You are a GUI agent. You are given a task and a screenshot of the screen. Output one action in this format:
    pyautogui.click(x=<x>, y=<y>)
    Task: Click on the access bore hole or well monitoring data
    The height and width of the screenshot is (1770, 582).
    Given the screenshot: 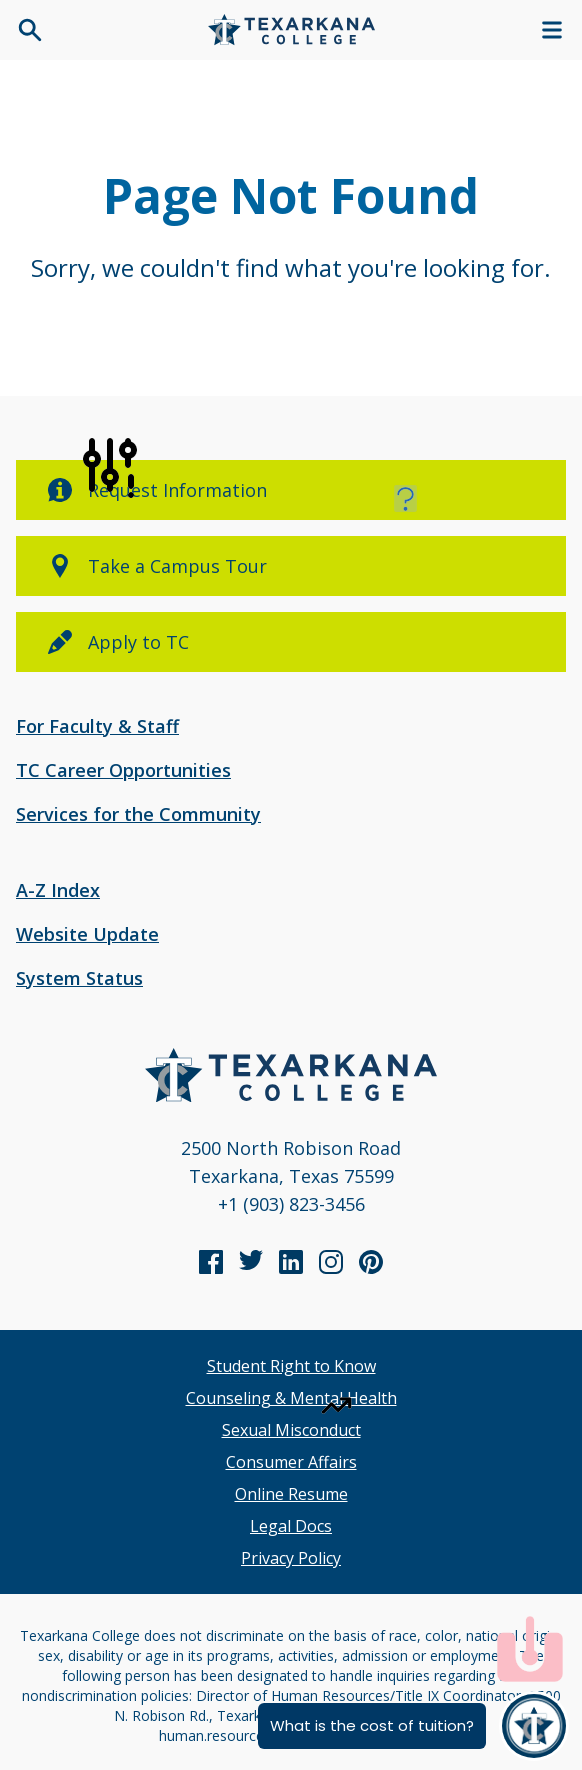 What is the action you would take?
    pyautogui.click(x=530, y=1649)
    